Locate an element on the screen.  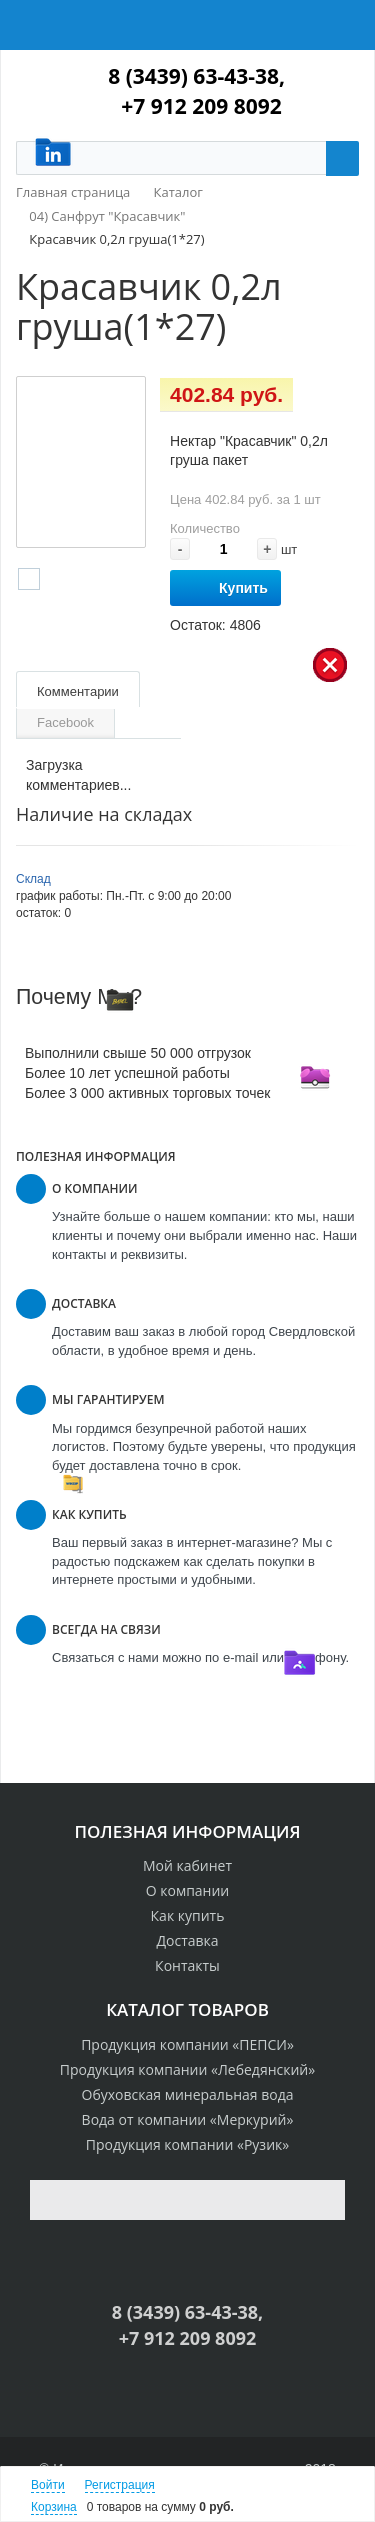
open pokémon master ball themed folder is located at coordinates (315, 1078).